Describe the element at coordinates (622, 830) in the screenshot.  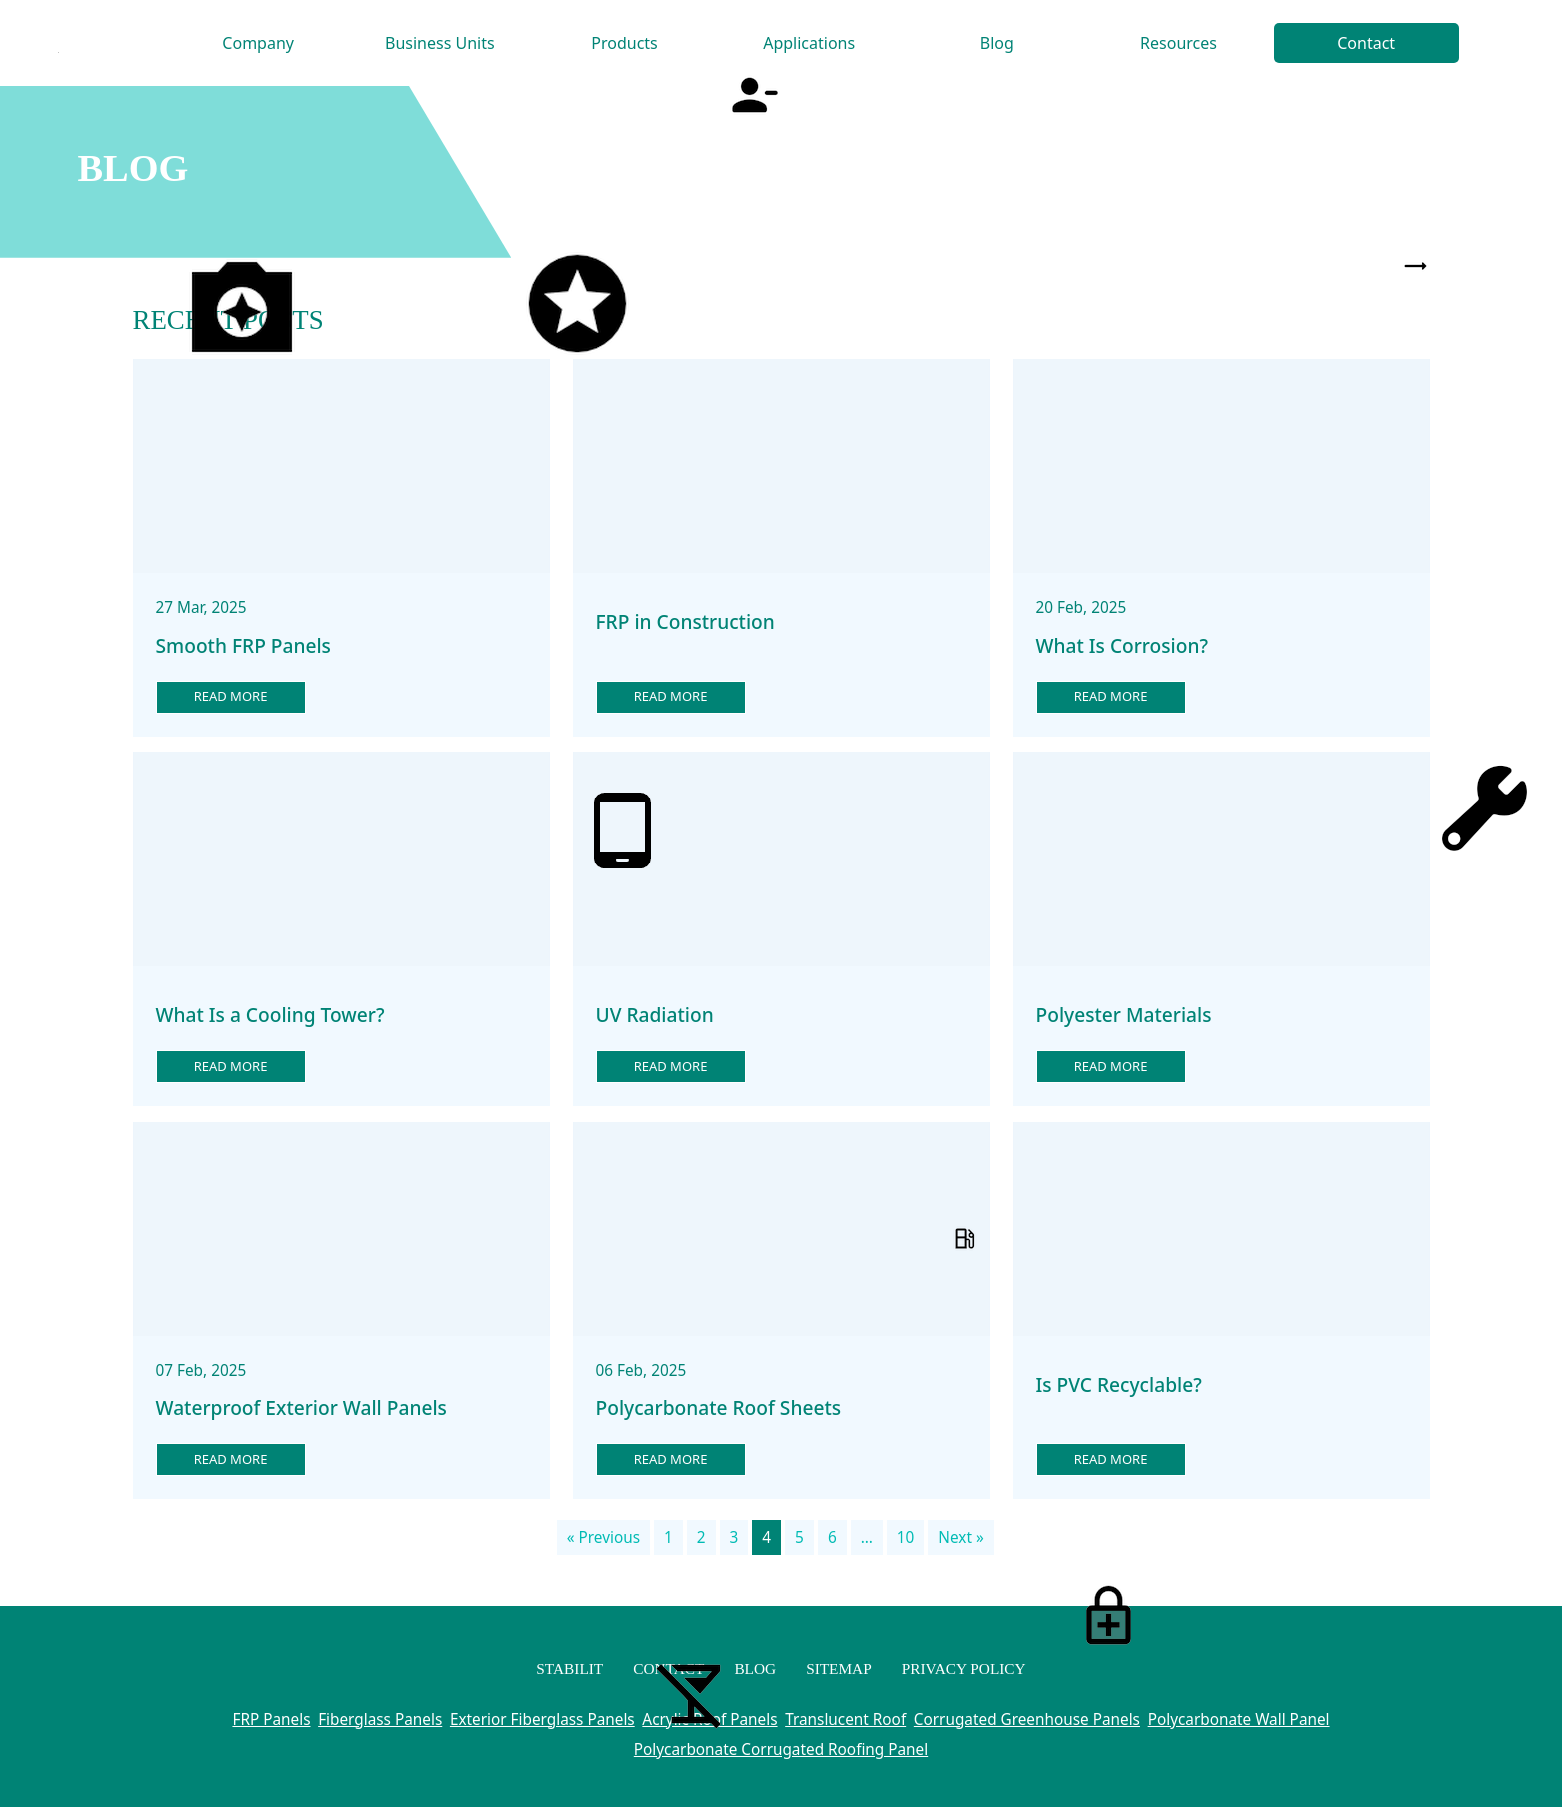
I see `switch to tablet view or mode` at that location.